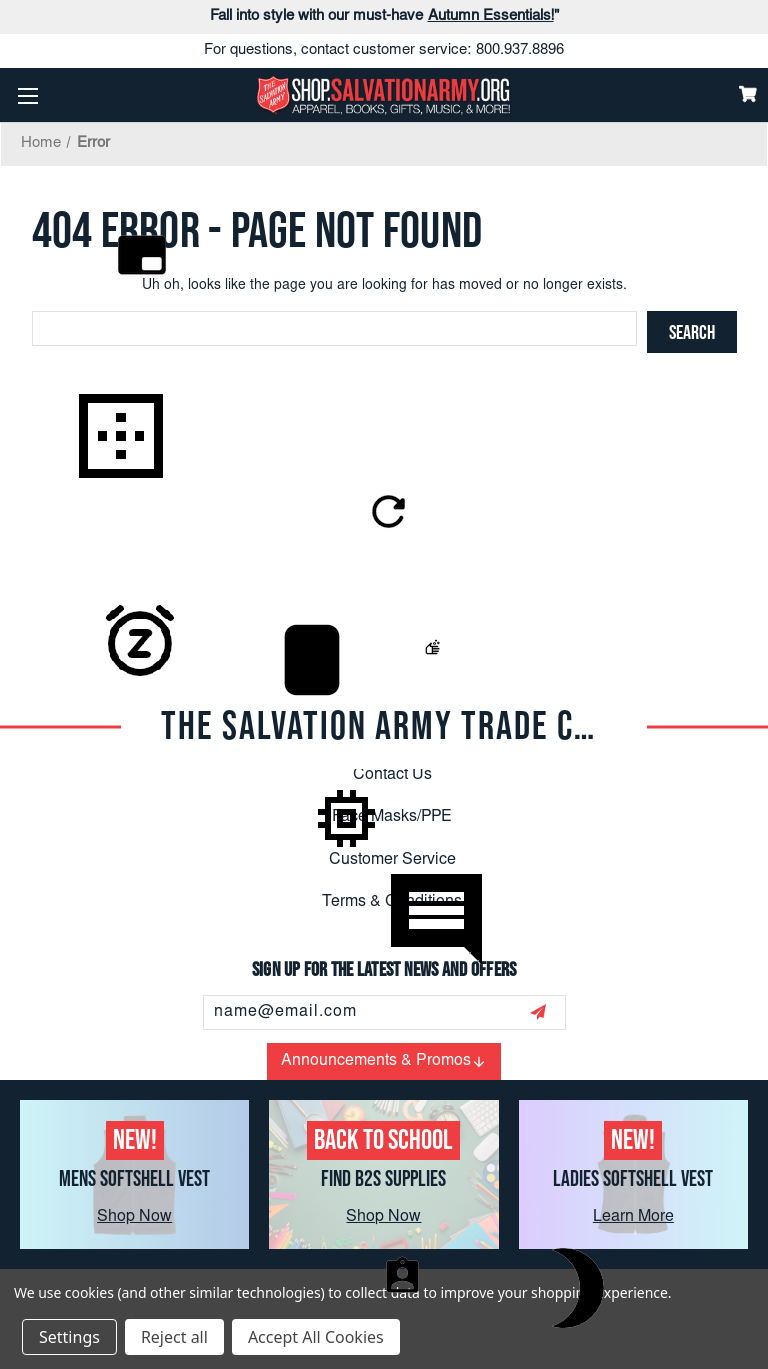 The width and height of the screenshot is (768, 1369). I want to click on switch to portrait orientation, so click(312, 660).